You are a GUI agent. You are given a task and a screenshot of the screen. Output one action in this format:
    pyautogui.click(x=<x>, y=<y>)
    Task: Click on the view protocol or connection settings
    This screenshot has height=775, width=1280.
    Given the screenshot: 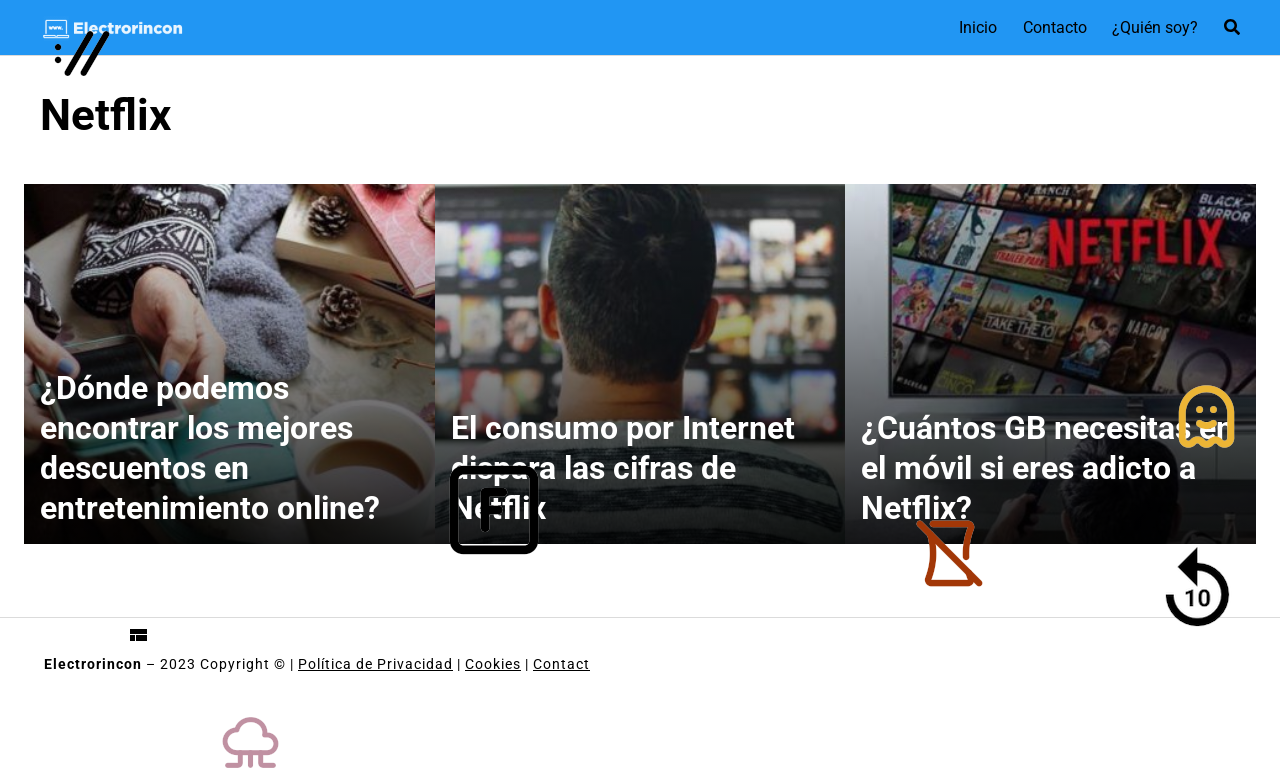 What is the action you would take?
    pyautogui.click(x=80, y=53)
    